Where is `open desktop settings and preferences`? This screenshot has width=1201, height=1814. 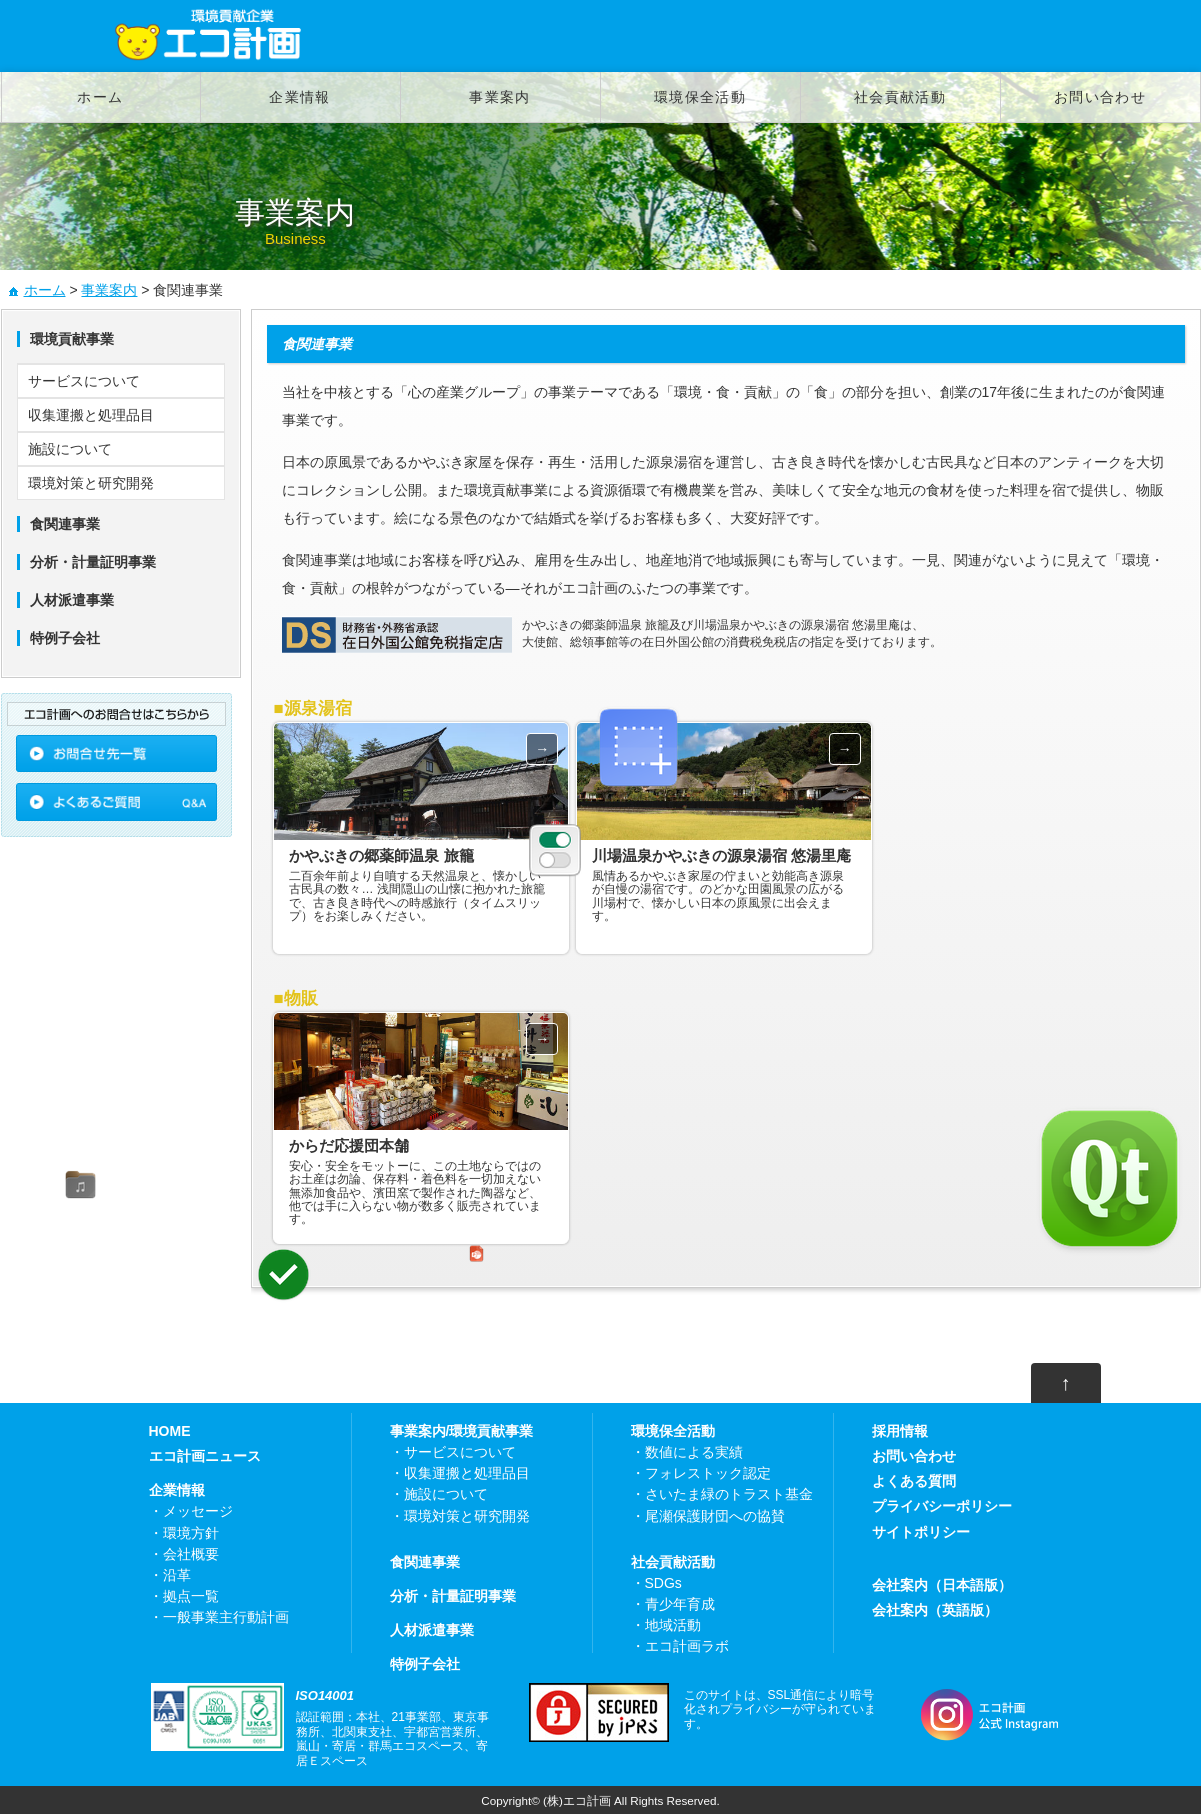
open desktop settings and preferences is located at coordinates (555, 850).